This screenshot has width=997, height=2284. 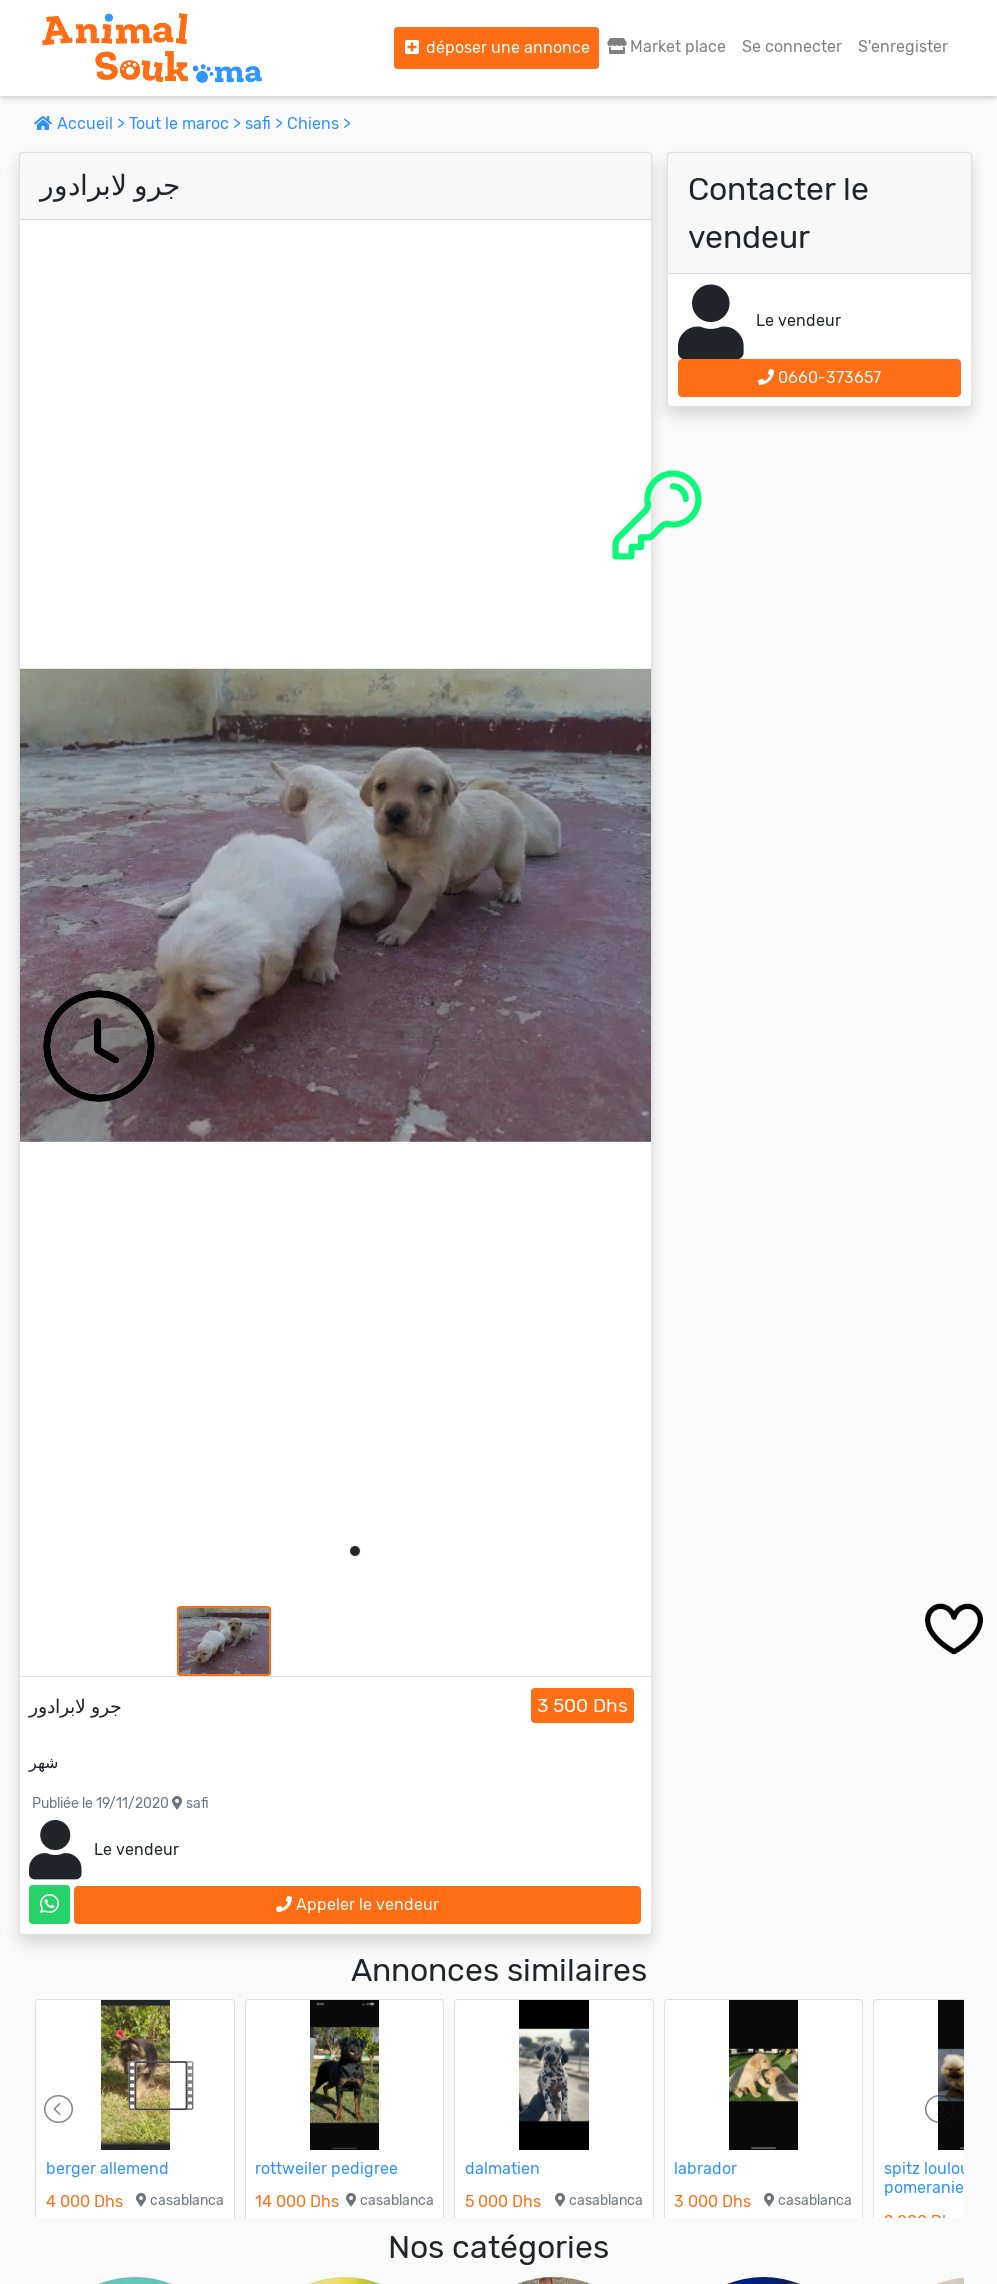 I want to click on like or favorite an item, so click(x=954, y=1629).